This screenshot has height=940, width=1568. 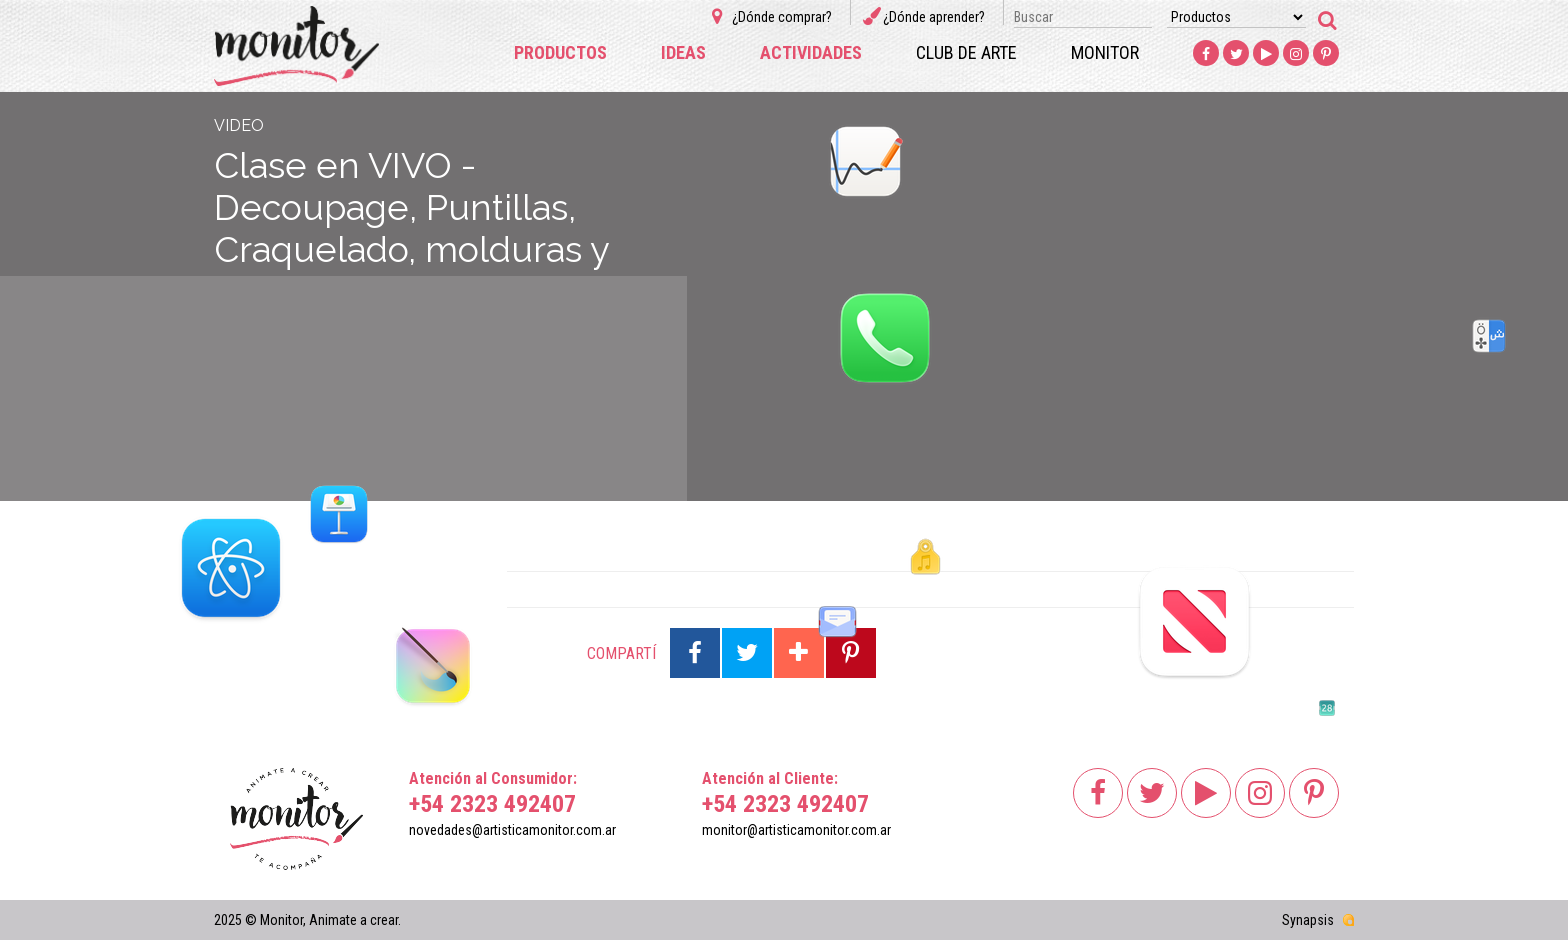 What do you see at coordinates (837, 621) in the screenshot?
I see `open email application` at bounding box center [837, 621].